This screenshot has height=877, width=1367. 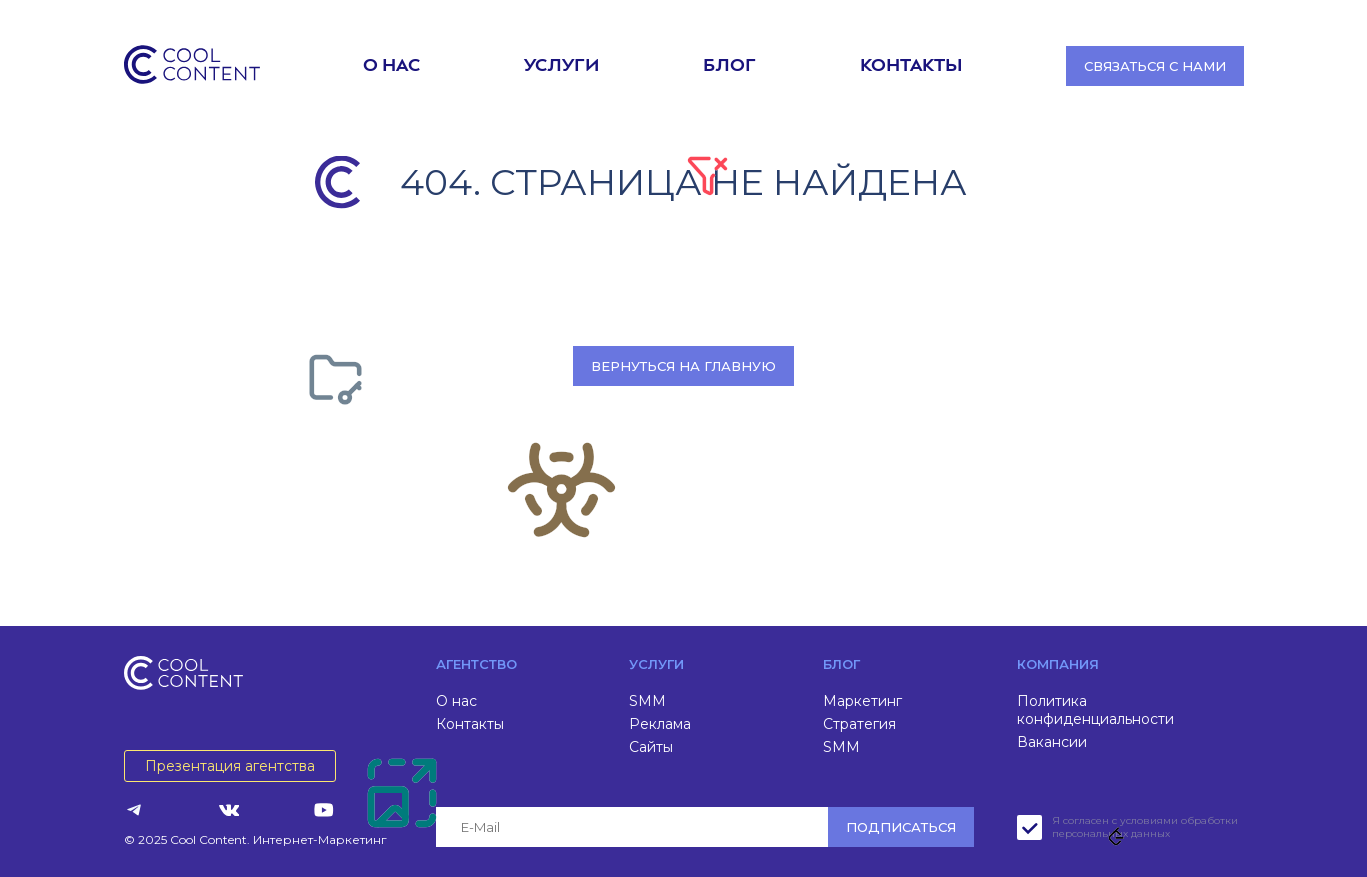 What do you see at coordinates (561, 489) in the screenshot?
I see `indicates hazardous or dangerous content` at bounding box center [561, 489].